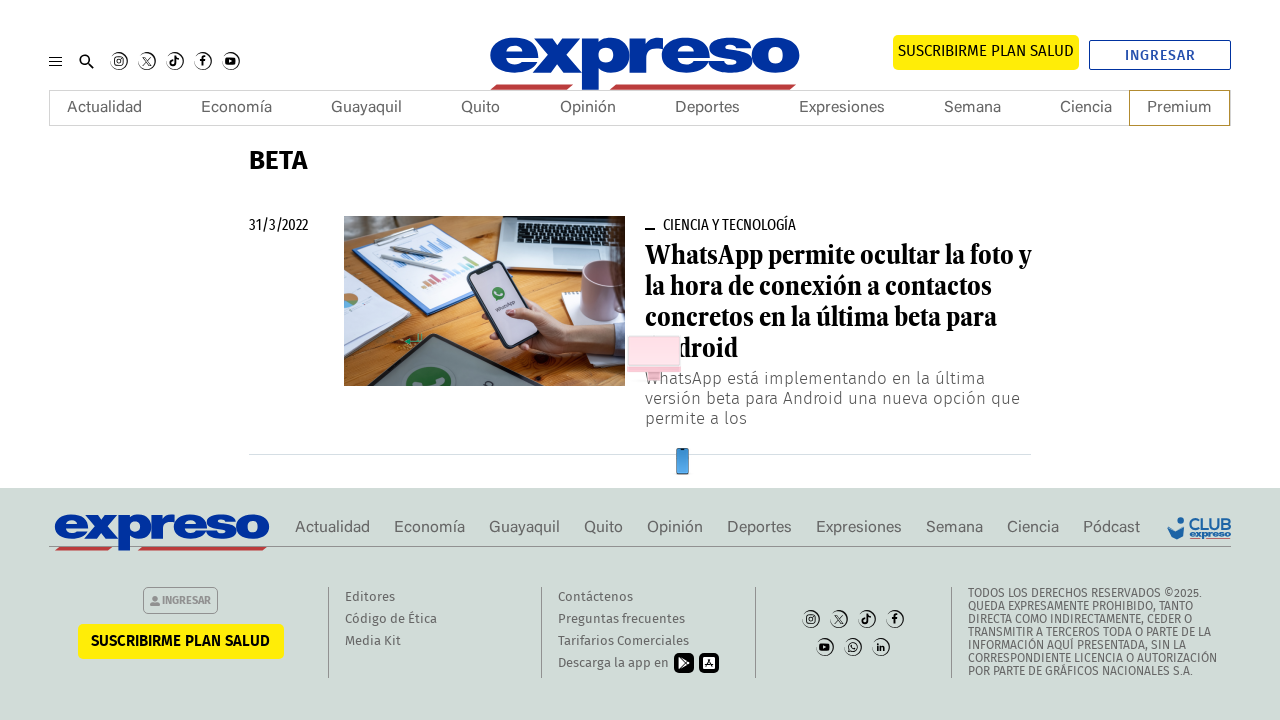 The image size is (1280, 720). I want to click on indicates this mac in system preferences or finder, so click(654, 357).